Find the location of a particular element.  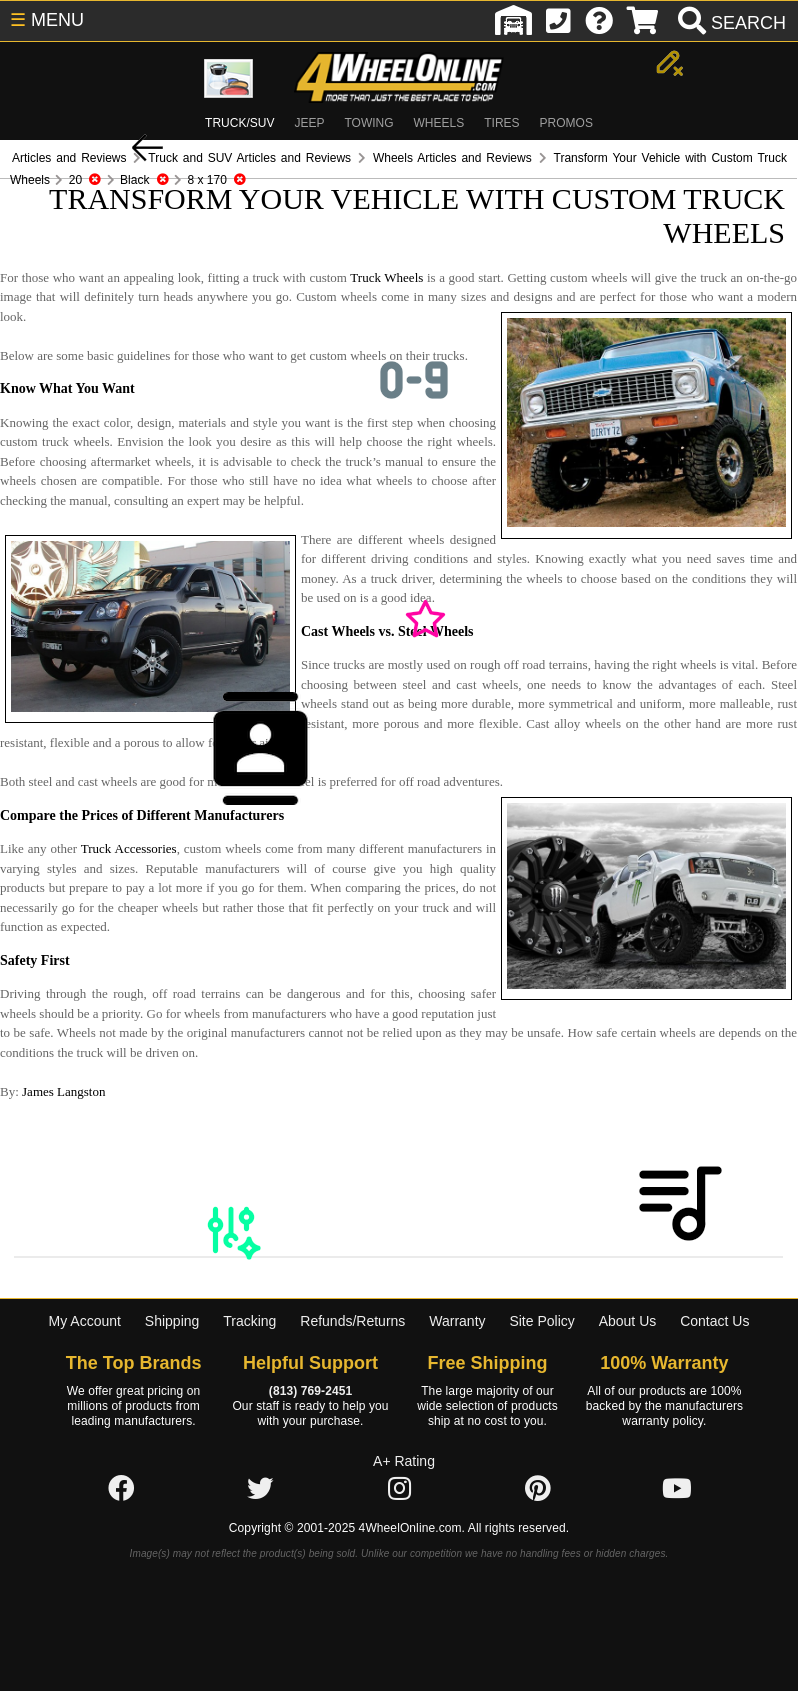

sort items in ascending numerical order is located at coordinates (414, 380).